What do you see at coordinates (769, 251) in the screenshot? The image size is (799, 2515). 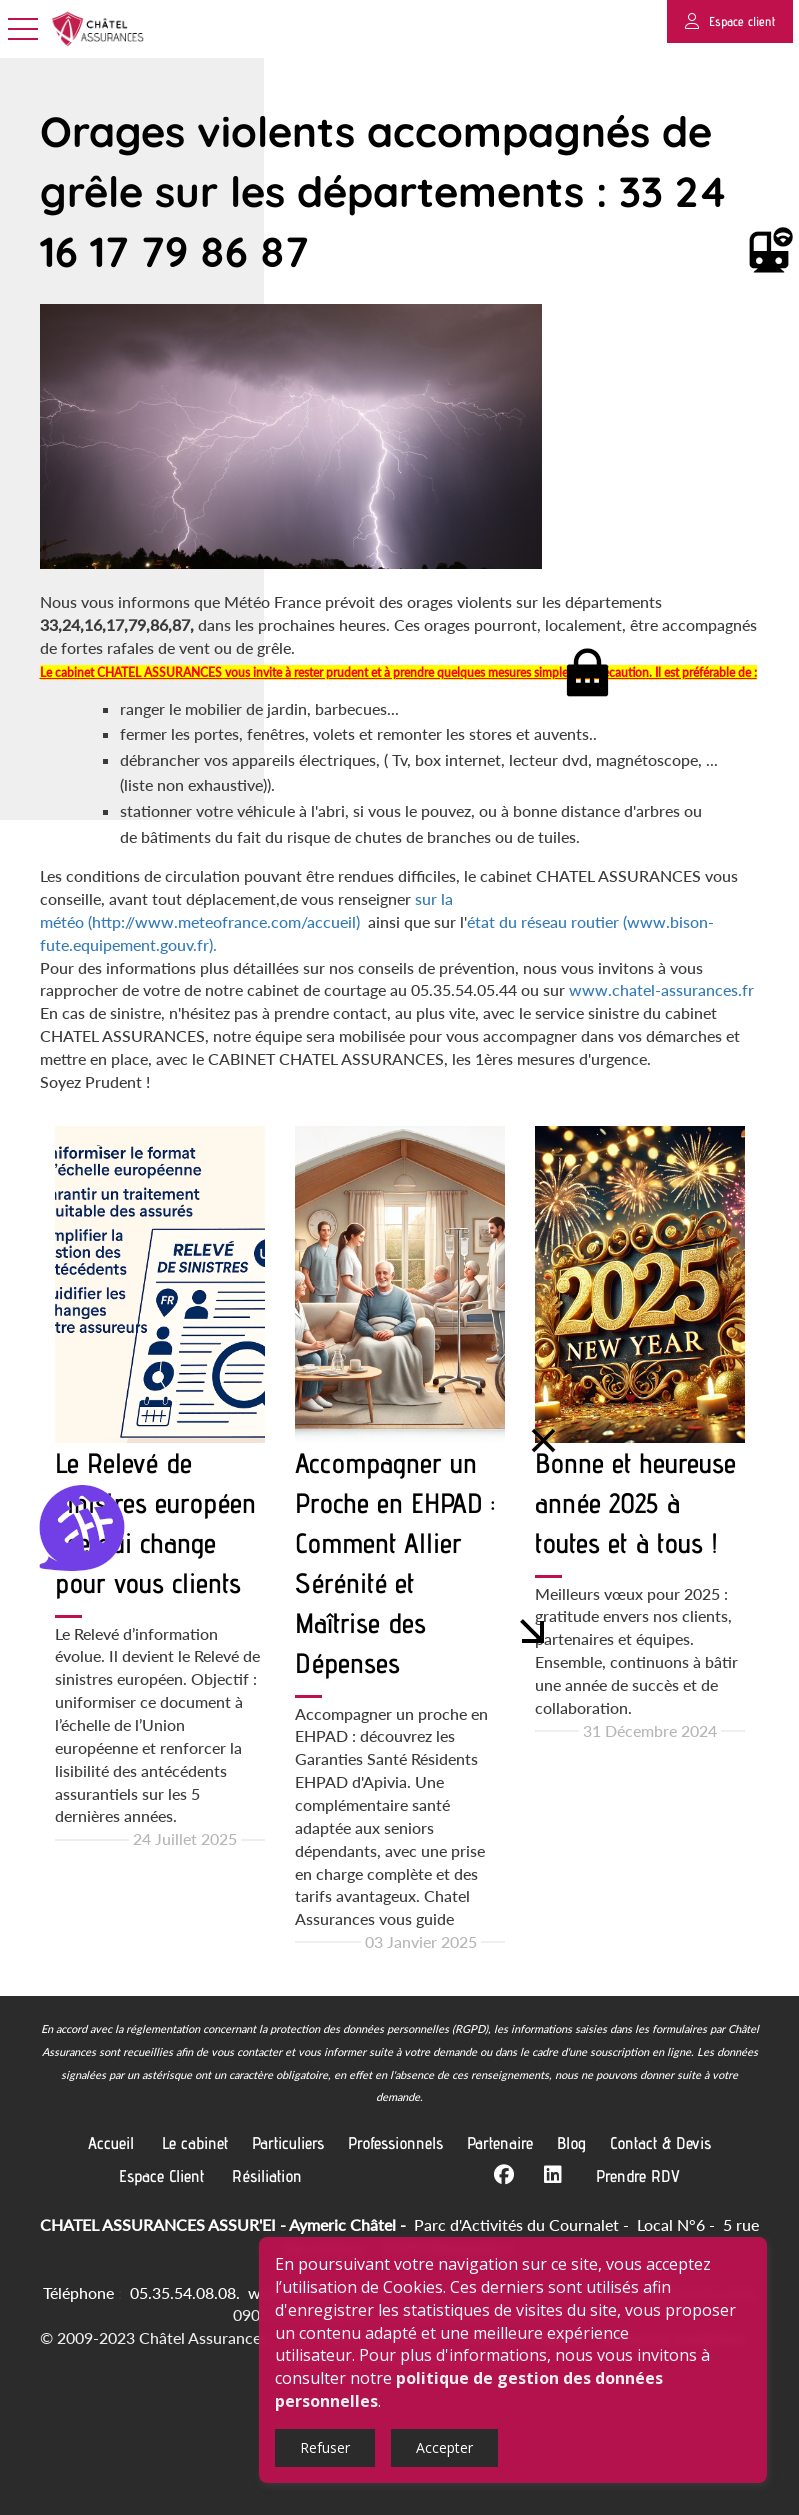 I see `indicates wifi availability on subway or transit` at bounding box center [769, 251].